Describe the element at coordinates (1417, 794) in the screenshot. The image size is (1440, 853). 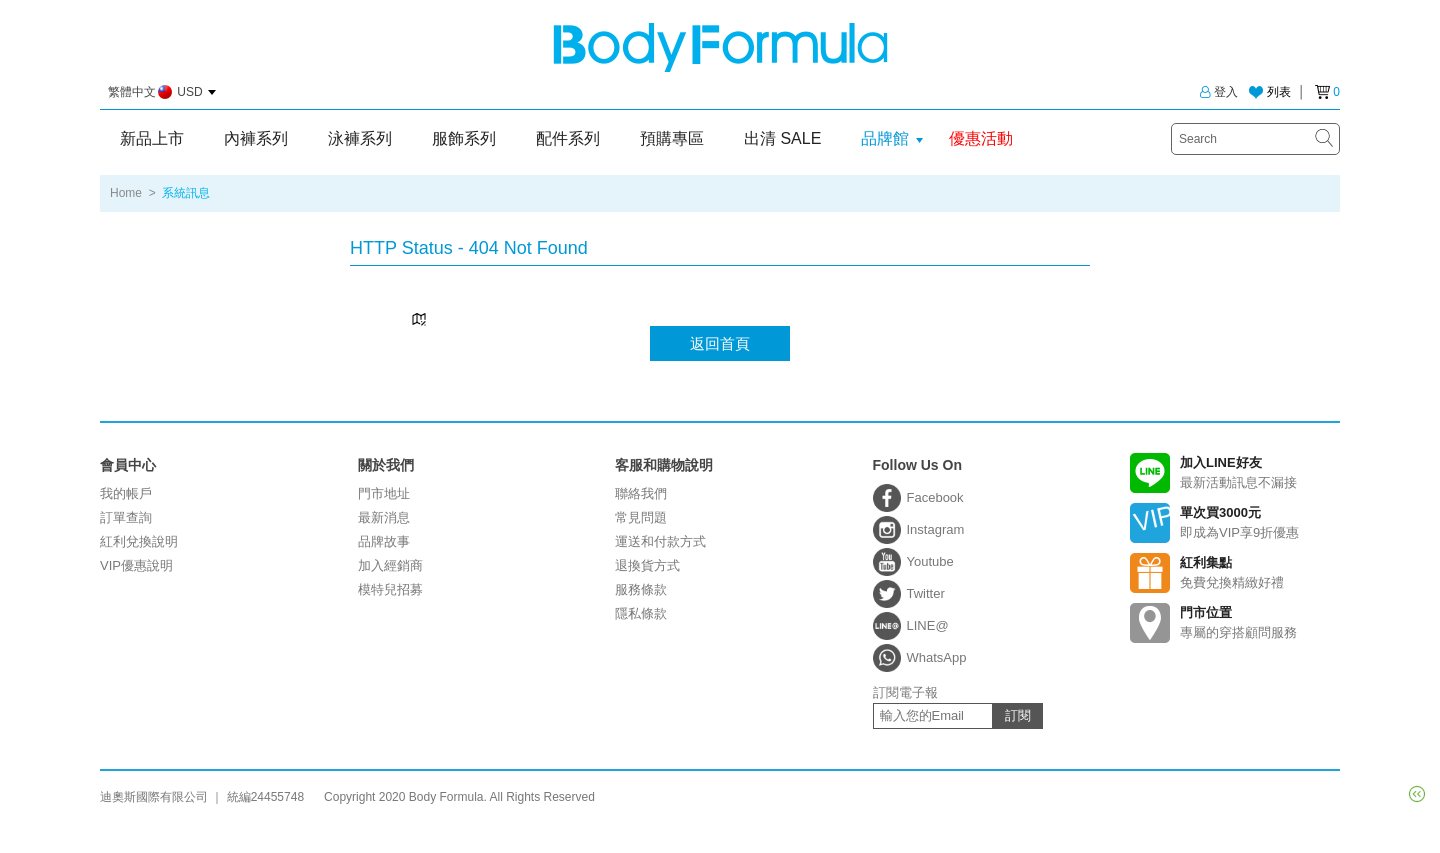
I see `go back to the beginning` at that location.